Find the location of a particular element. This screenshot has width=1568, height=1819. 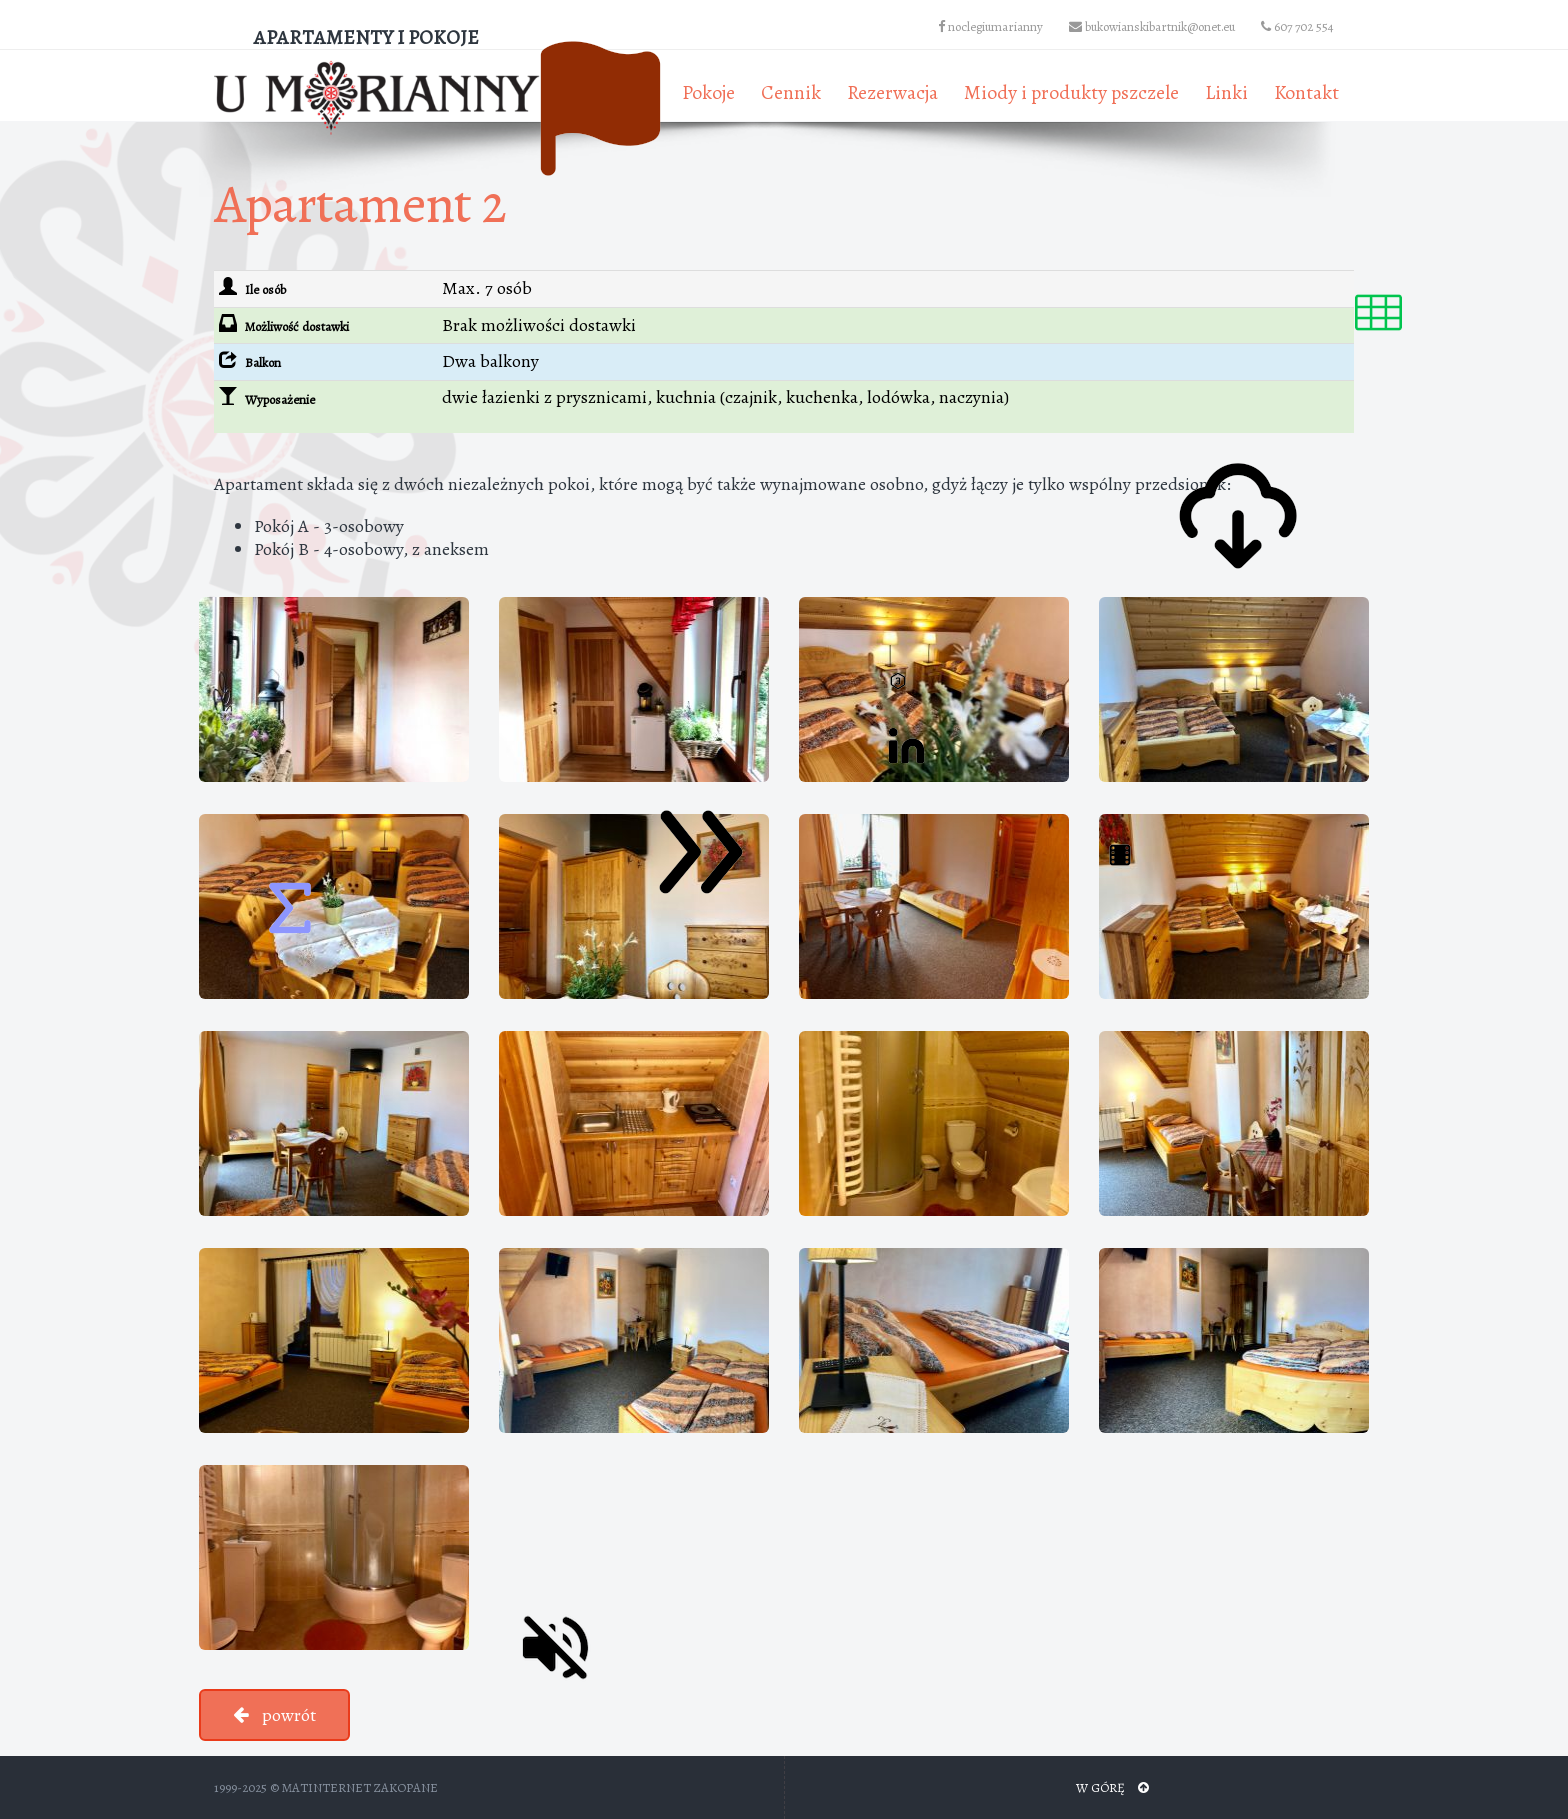

flag or bookmark this item is located at coordinates (600, 108).